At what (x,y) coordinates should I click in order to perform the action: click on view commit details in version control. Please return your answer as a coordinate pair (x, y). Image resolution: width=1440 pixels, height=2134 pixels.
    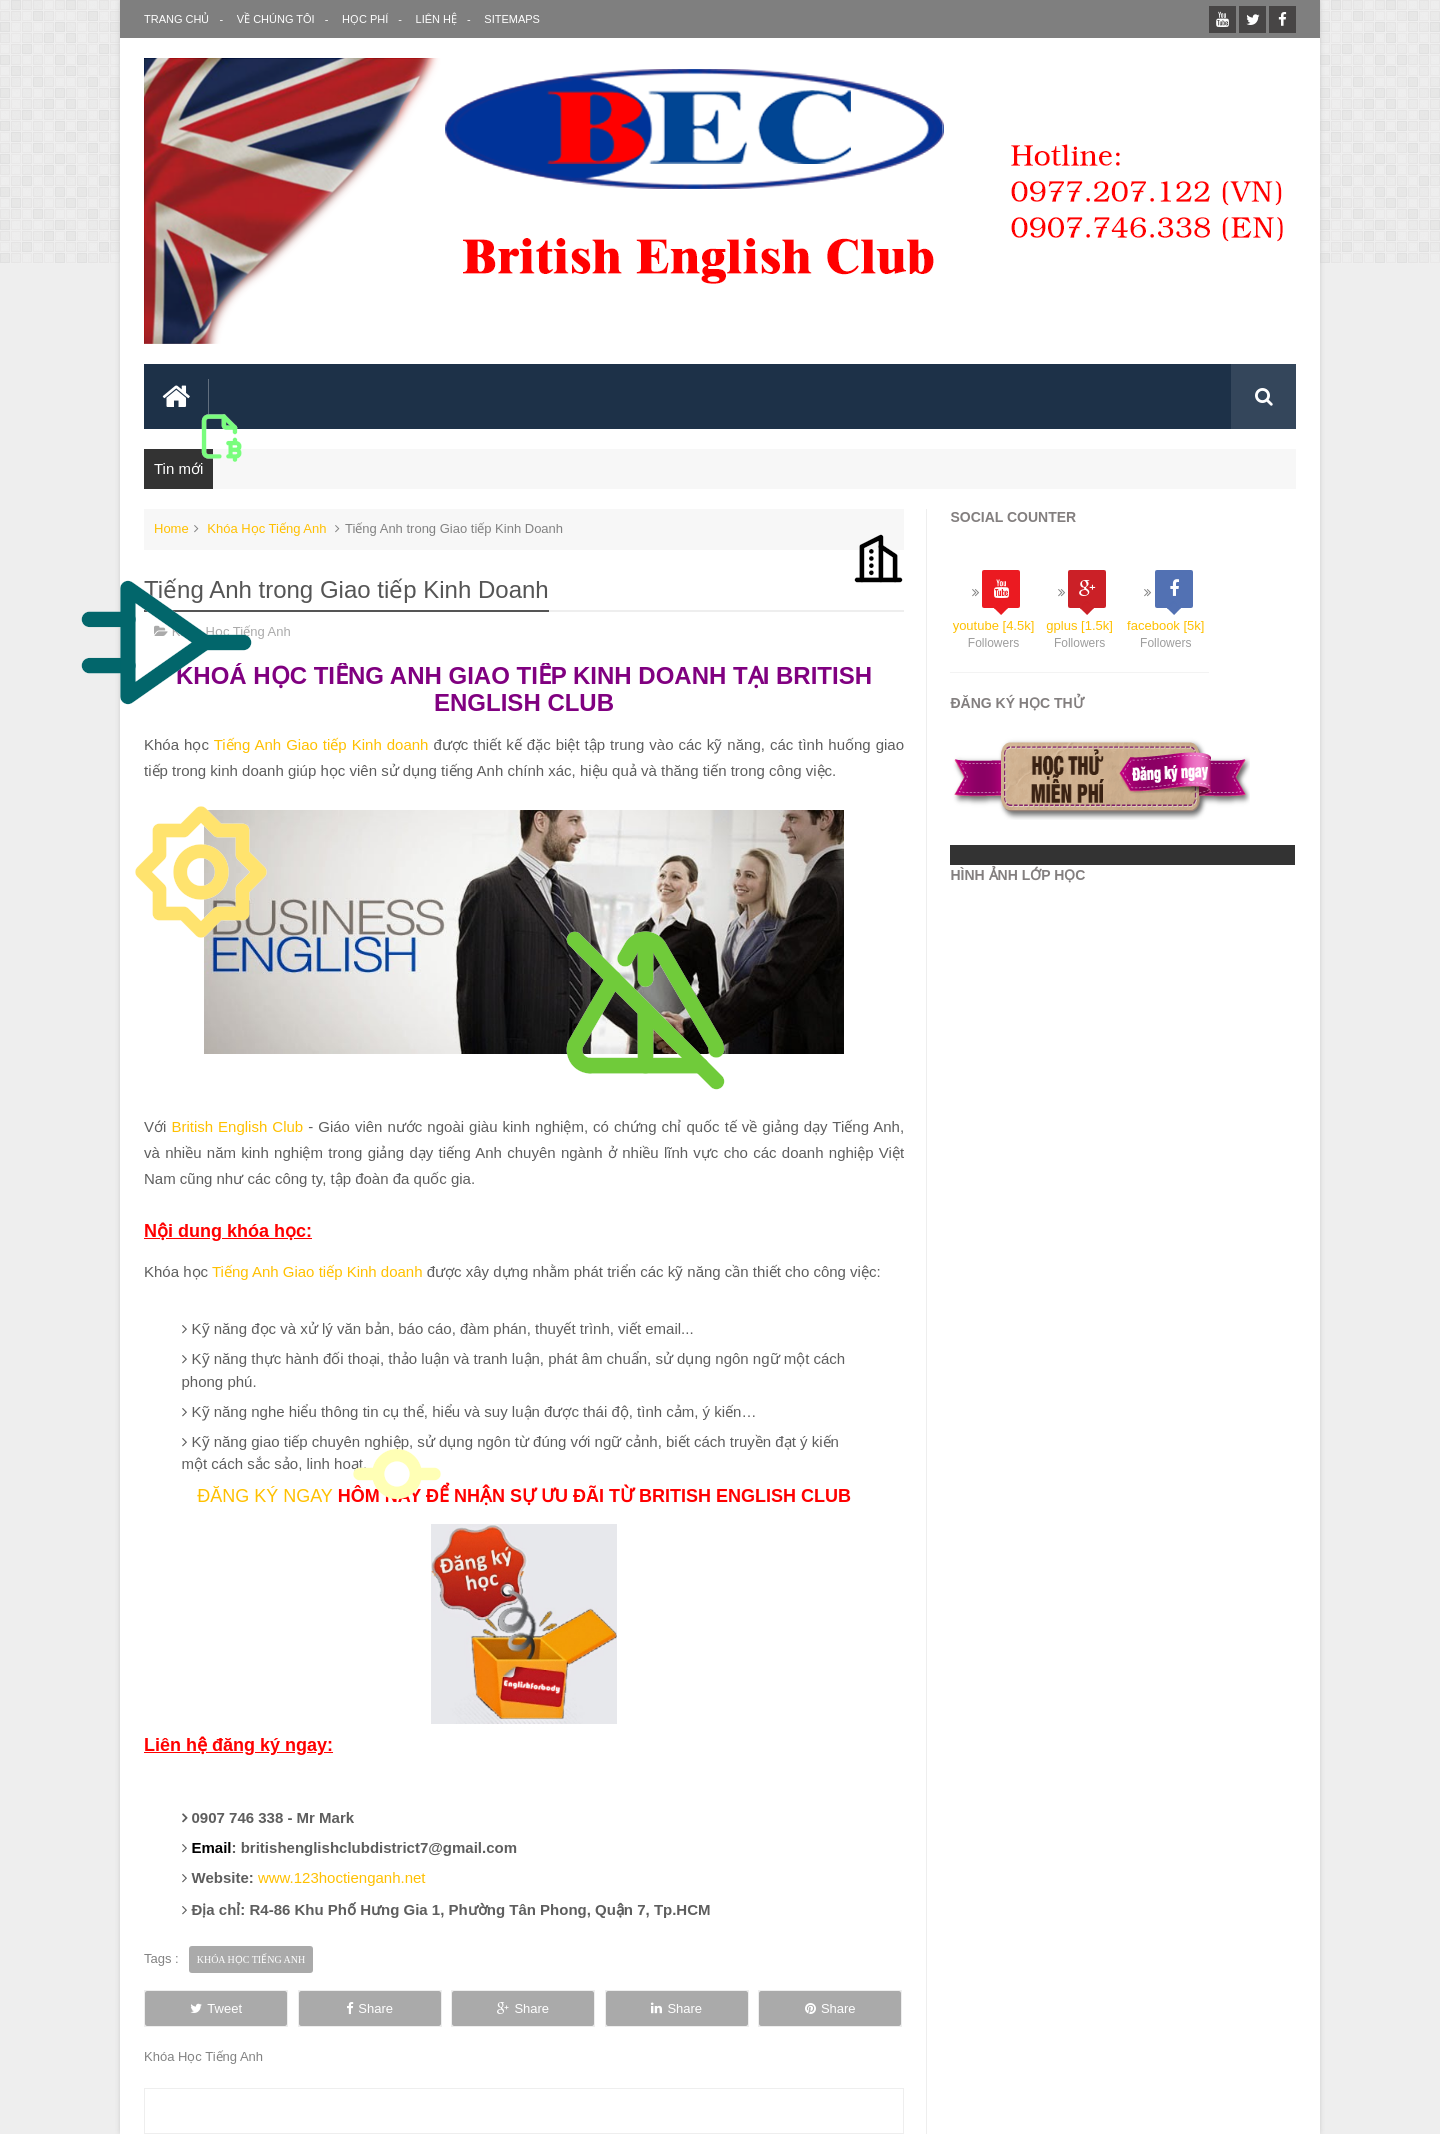
    Looking at the image, I should click on (397, 1474).